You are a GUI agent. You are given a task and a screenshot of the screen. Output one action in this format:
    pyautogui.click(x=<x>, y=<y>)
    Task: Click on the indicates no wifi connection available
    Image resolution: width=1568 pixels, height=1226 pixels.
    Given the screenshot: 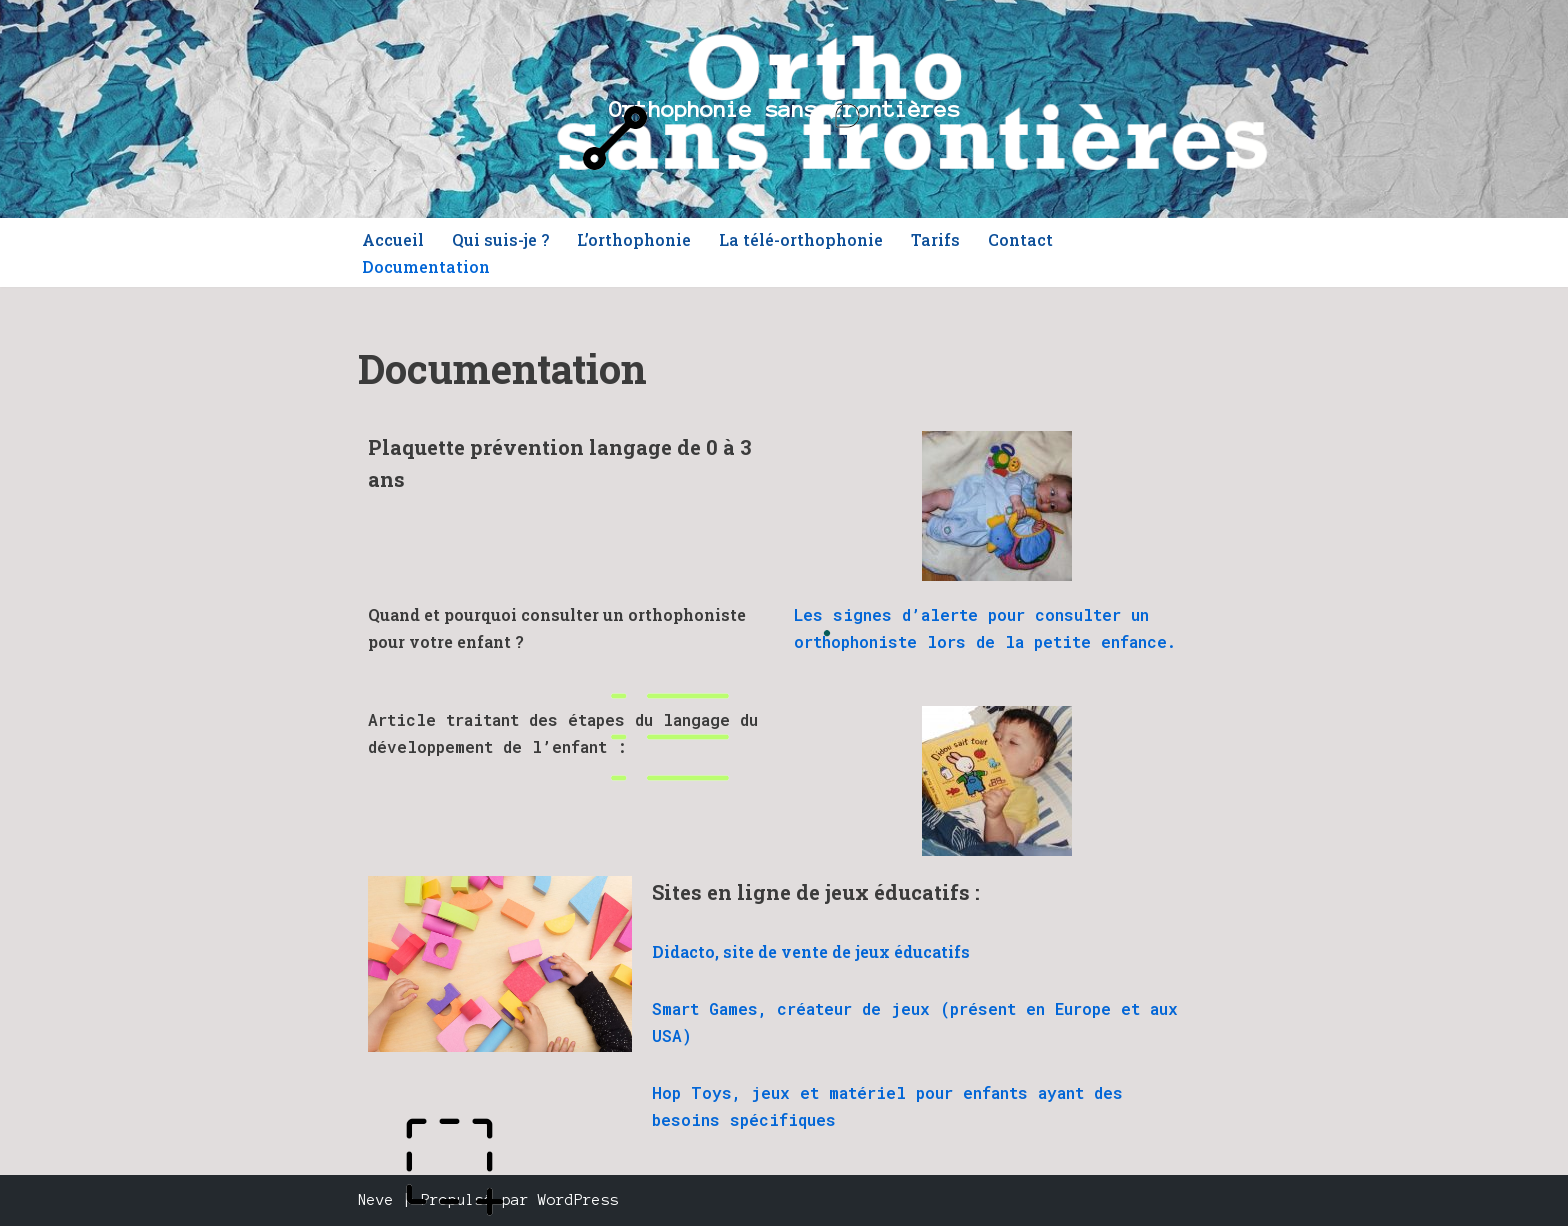 What is the action you would take?
    pyautogui.click(x=827, y=613)
    